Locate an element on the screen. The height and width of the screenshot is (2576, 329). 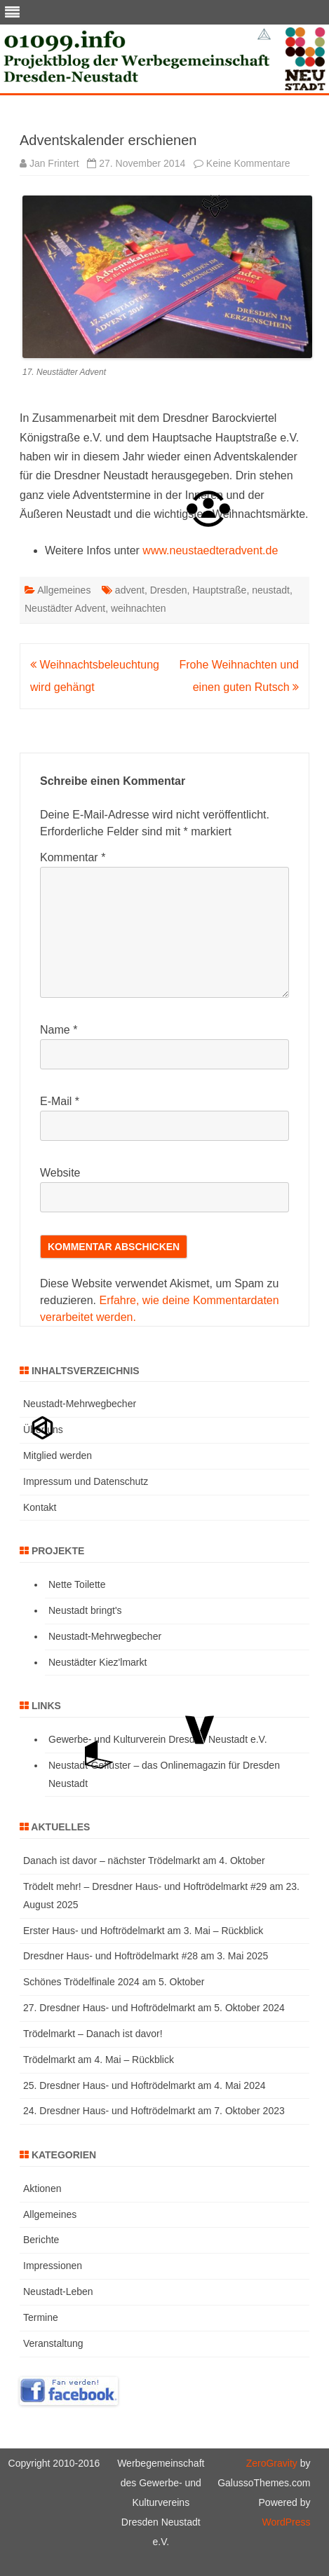
pdm python package manager logo is located at coordinates (42, 1427).